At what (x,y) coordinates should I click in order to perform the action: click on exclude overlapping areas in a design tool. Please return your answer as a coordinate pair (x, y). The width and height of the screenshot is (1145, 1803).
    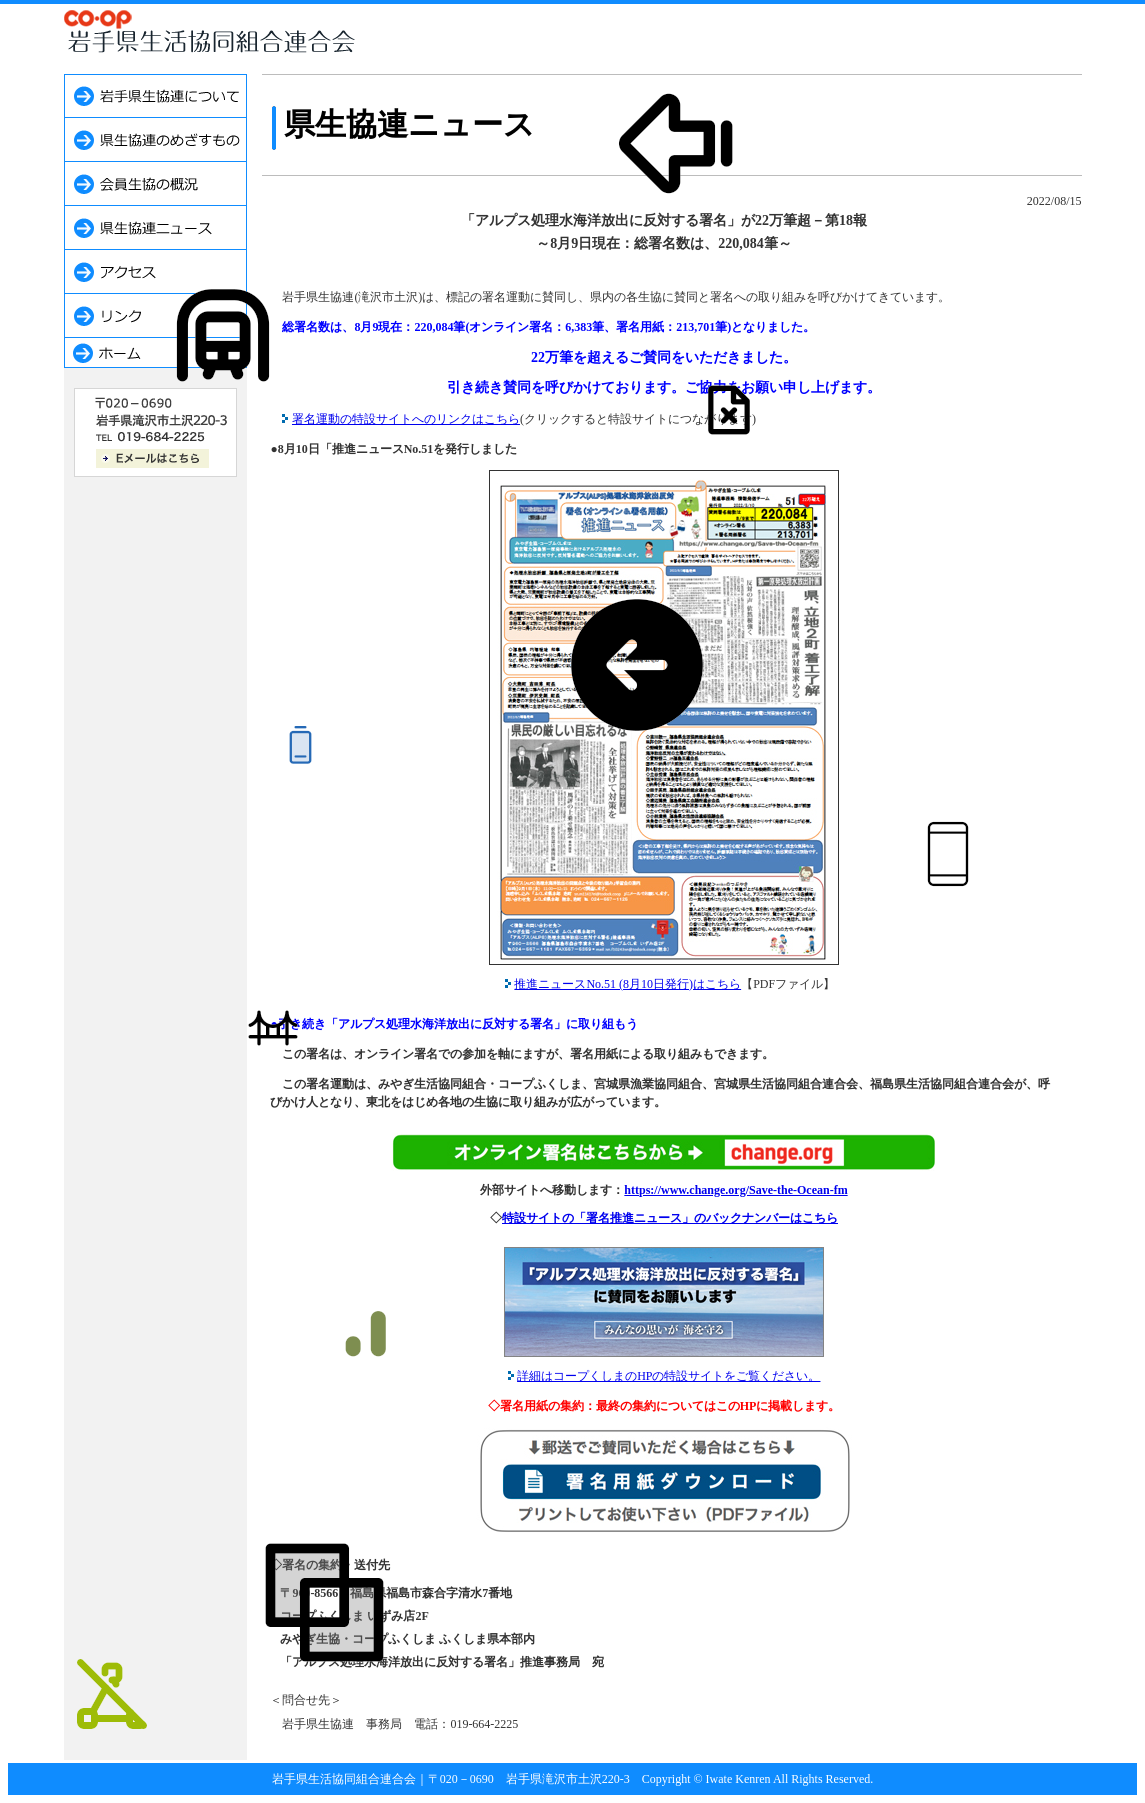
    Looking at the image, I should click on (324, 1602).